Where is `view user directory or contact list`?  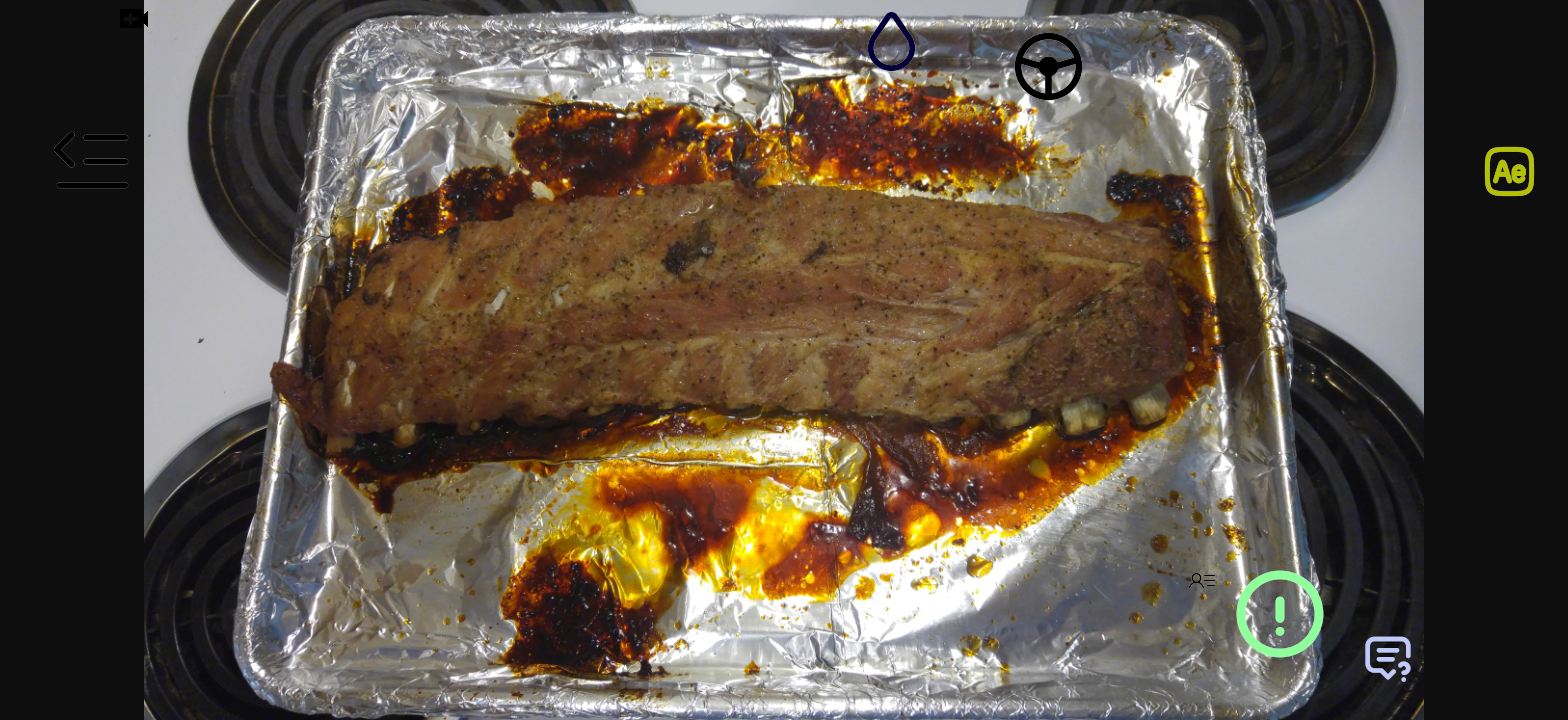 view user directory or contact list is located at coordinates (1201, 580).